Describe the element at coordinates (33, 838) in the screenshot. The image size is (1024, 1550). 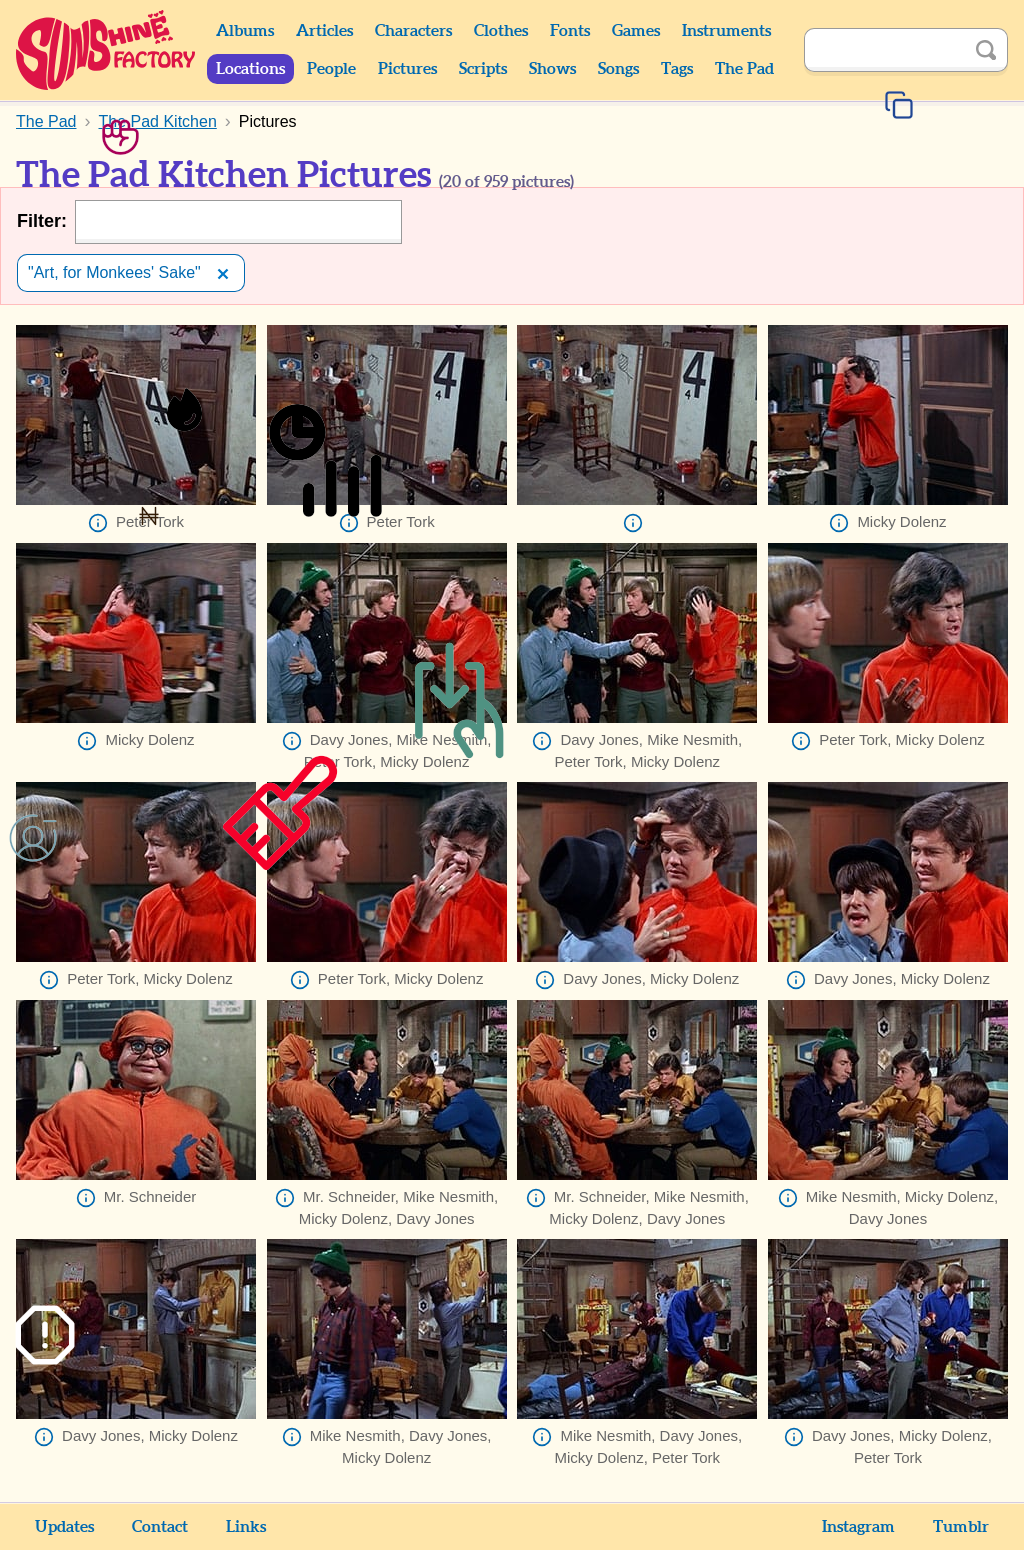
I see `remove a user from your contacts` at that location.